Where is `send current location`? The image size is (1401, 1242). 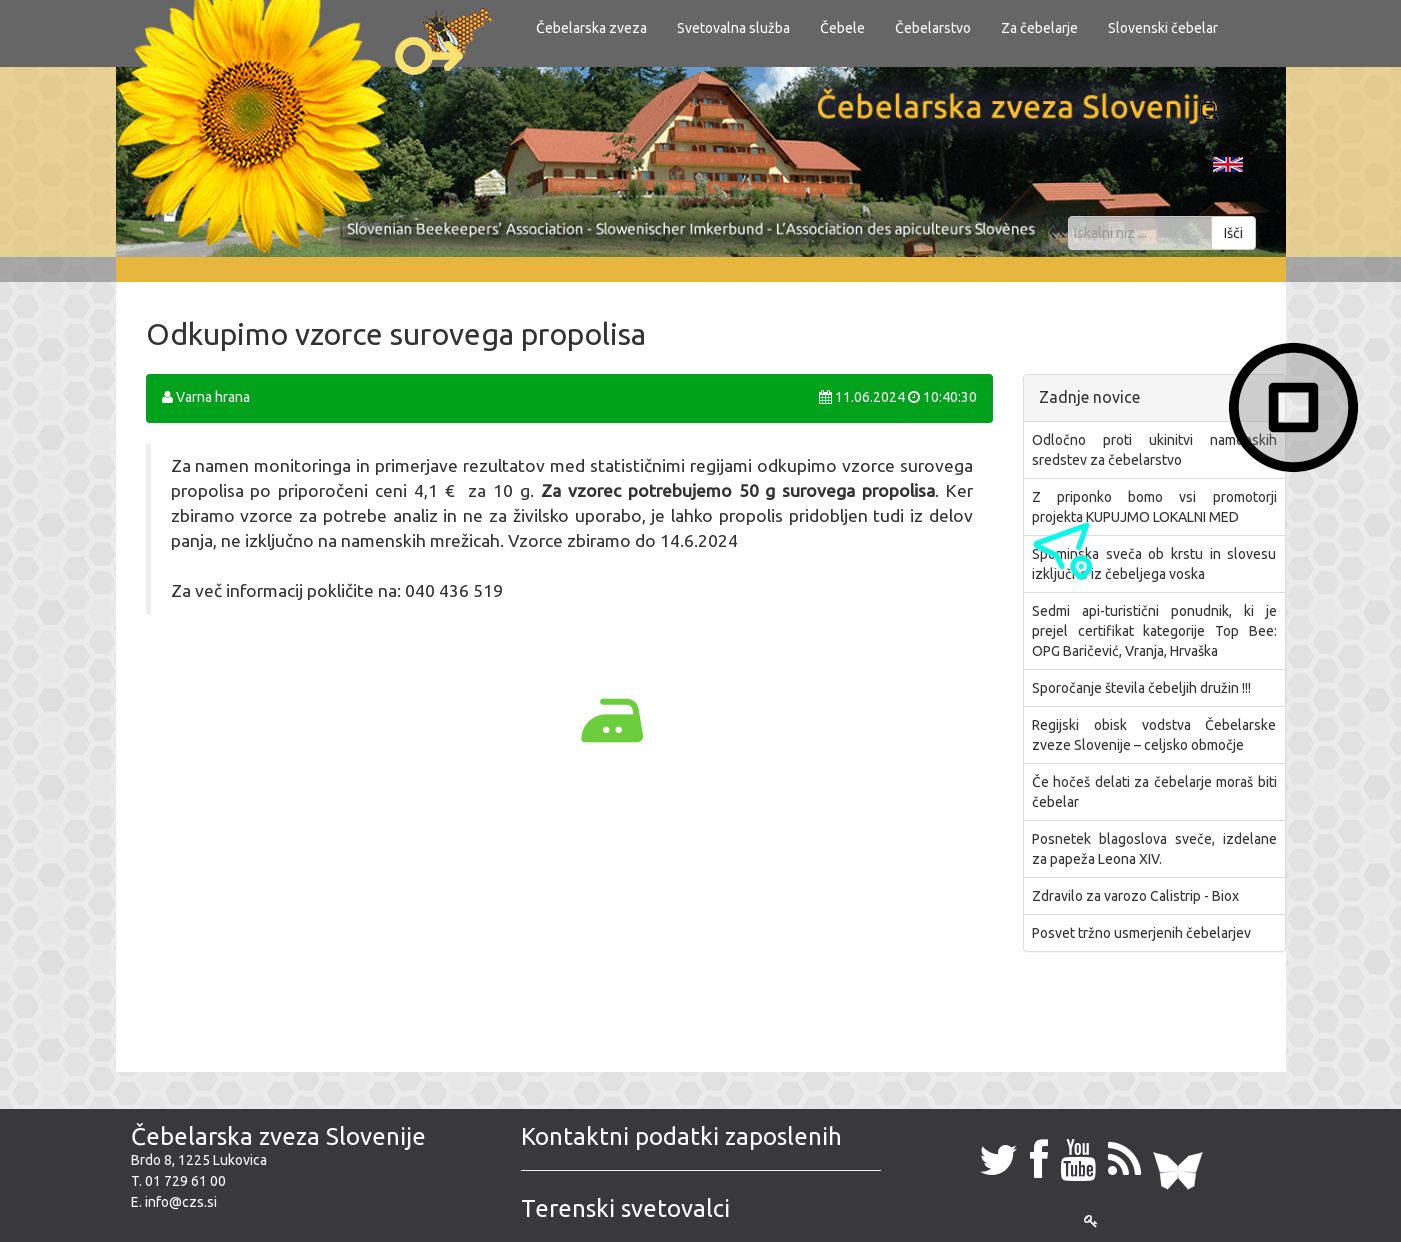
send current location is located at coordinates (1062, 550).